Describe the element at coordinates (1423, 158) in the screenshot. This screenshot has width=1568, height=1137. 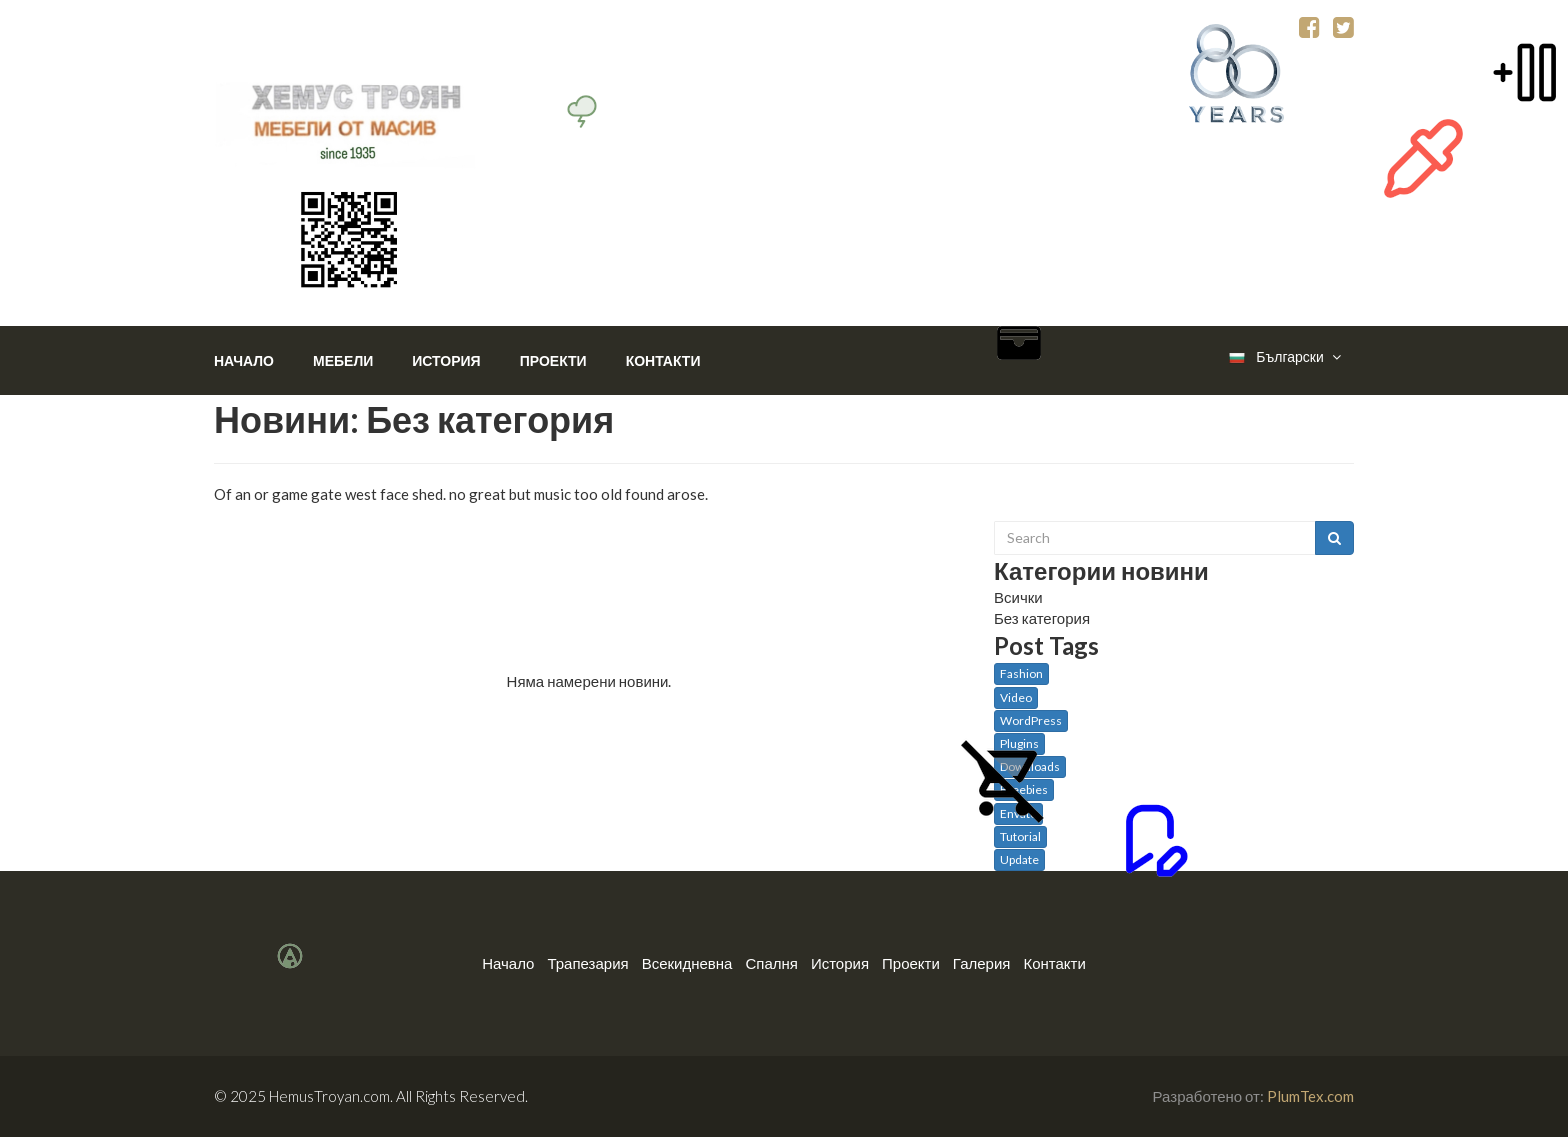
I see `pick a color from the screen` at that location.